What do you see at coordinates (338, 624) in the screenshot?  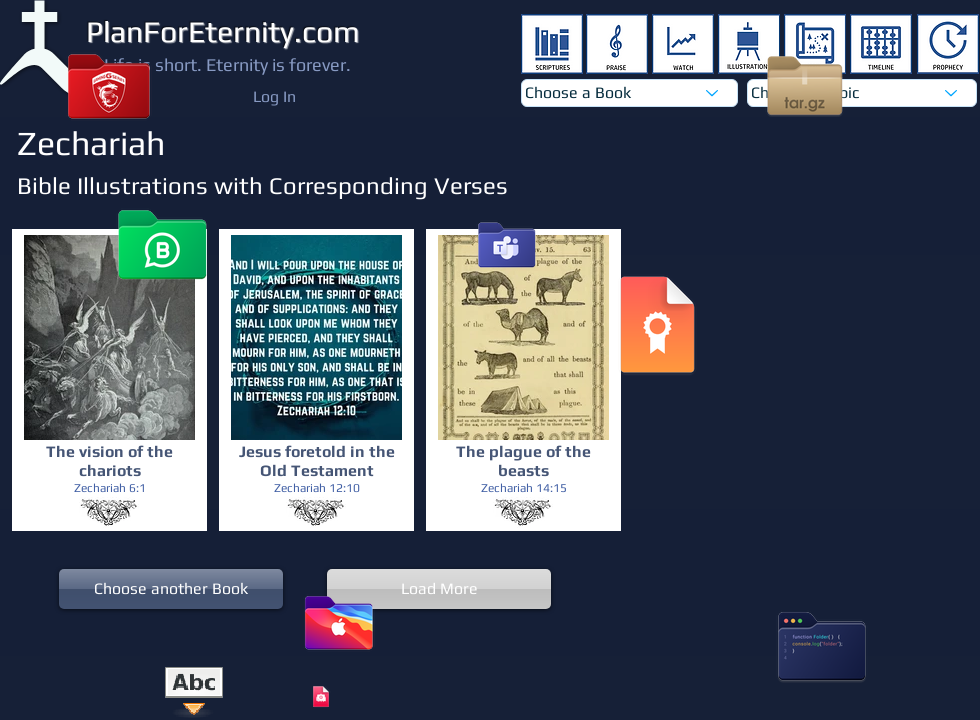 I see `open folder in macos big sur style` at bounding box center [338, 624].